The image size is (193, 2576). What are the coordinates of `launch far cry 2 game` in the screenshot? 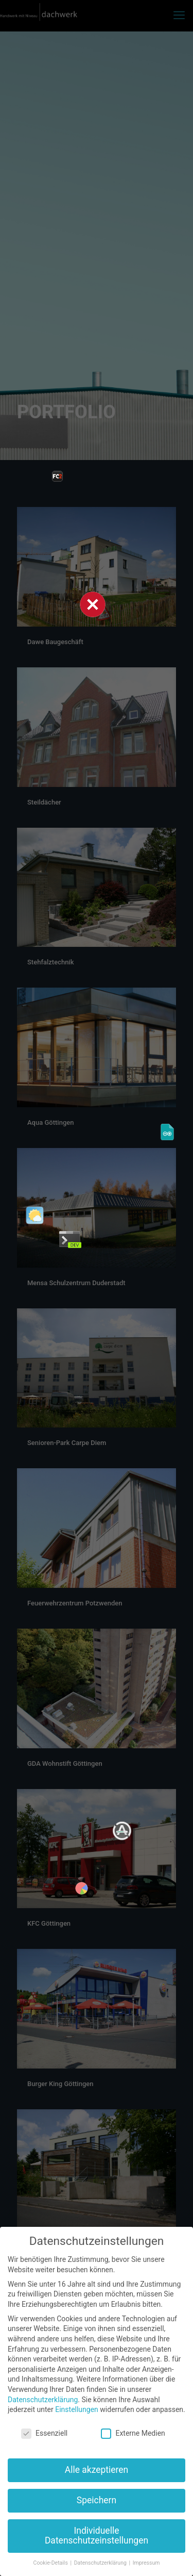 It's located at (57, 476).